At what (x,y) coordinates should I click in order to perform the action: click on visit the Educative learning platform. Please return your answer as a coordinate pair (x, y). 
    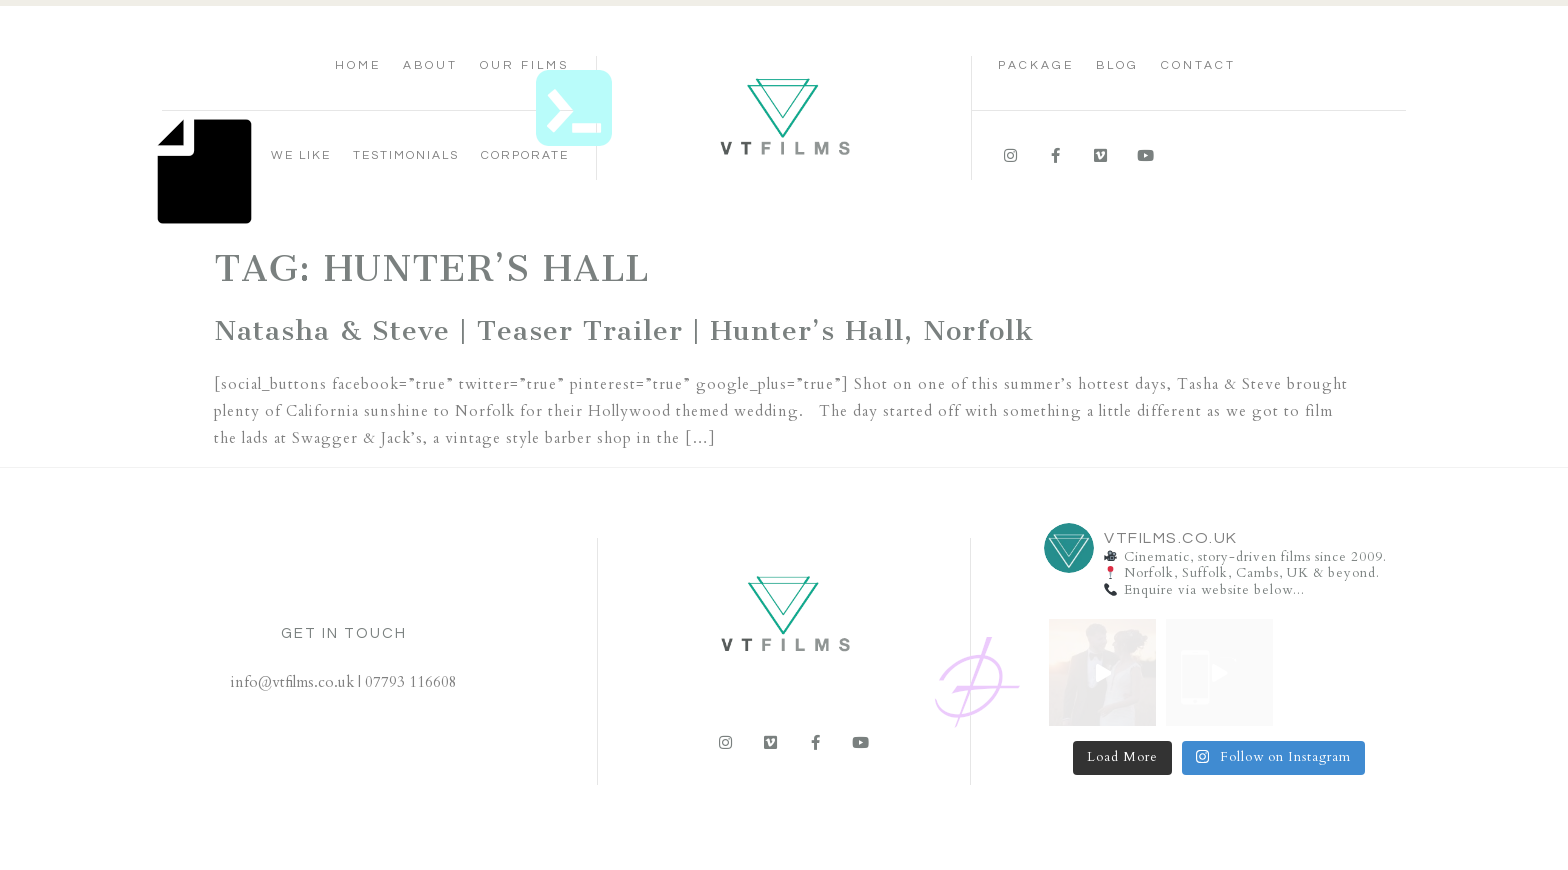
    Looking at the image, I should click on (574, 108).